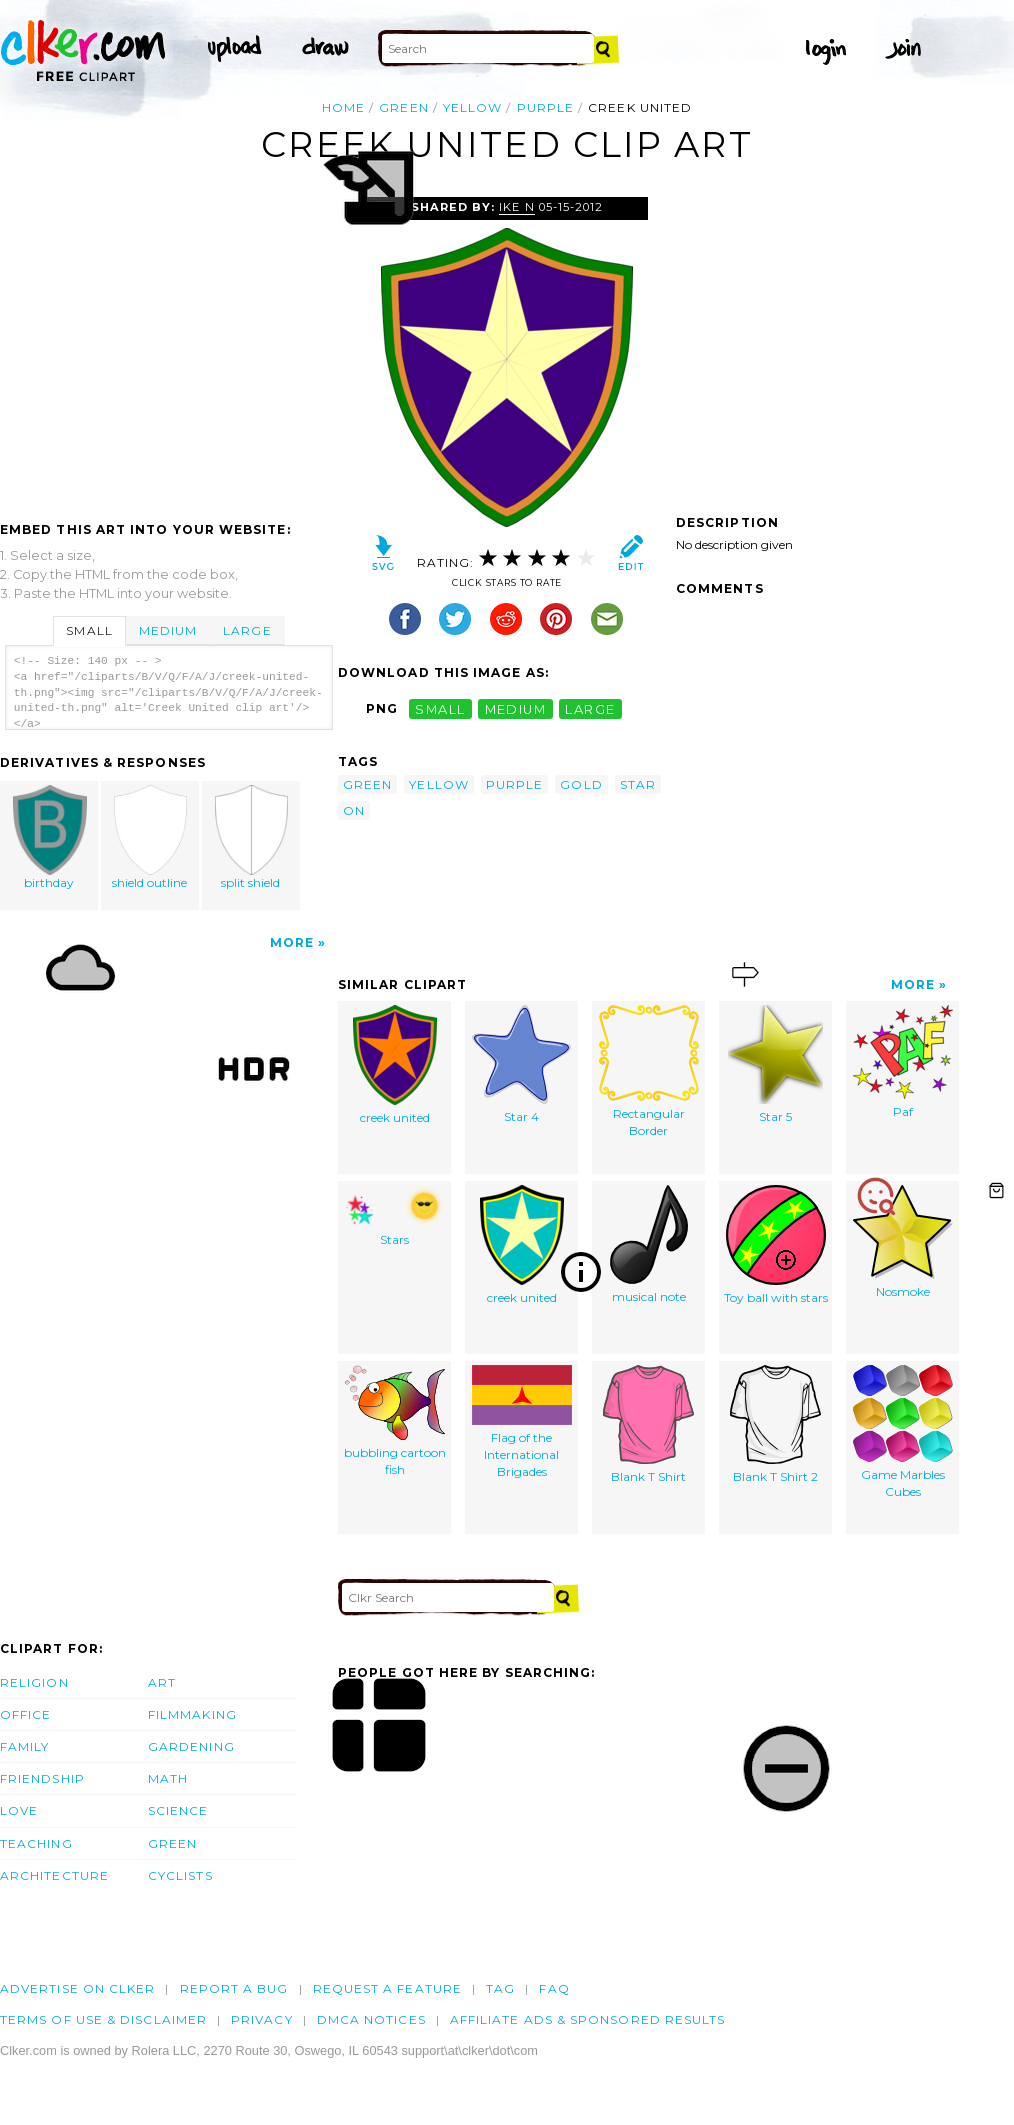 The image size is (1014, 2125). What do you see at coordinates (254, 1069) in the screenshot?
I see `enable HDR mode for photos` at bounding box center [254, 1069].